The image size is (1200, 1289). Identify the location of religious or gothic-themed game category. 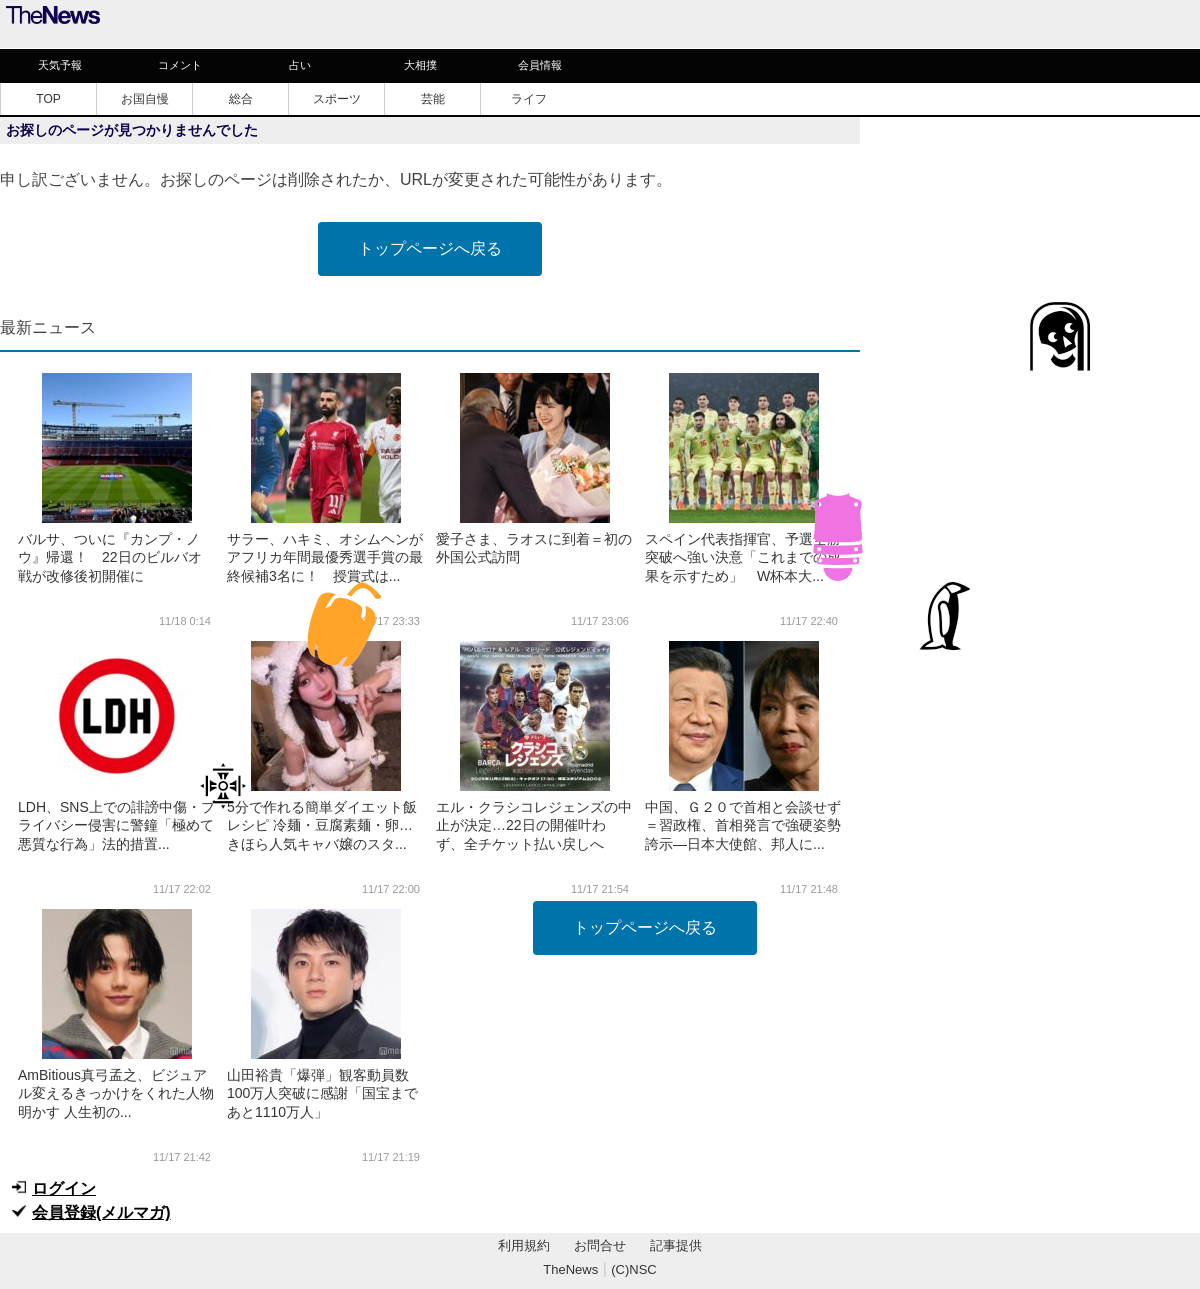
(223, 786).